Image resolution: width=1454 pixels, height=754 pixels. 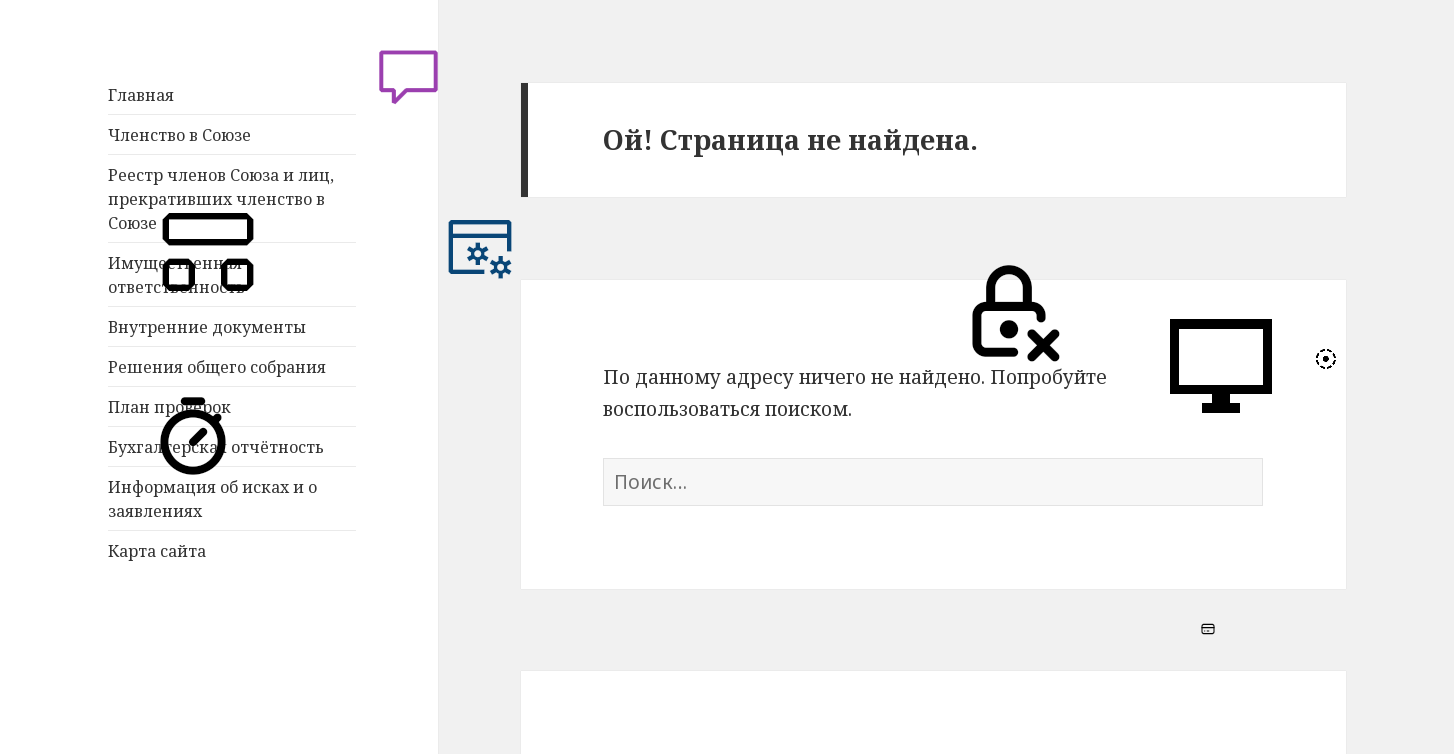 I want to click on start or stop a timer, so click(x=193, y=438).